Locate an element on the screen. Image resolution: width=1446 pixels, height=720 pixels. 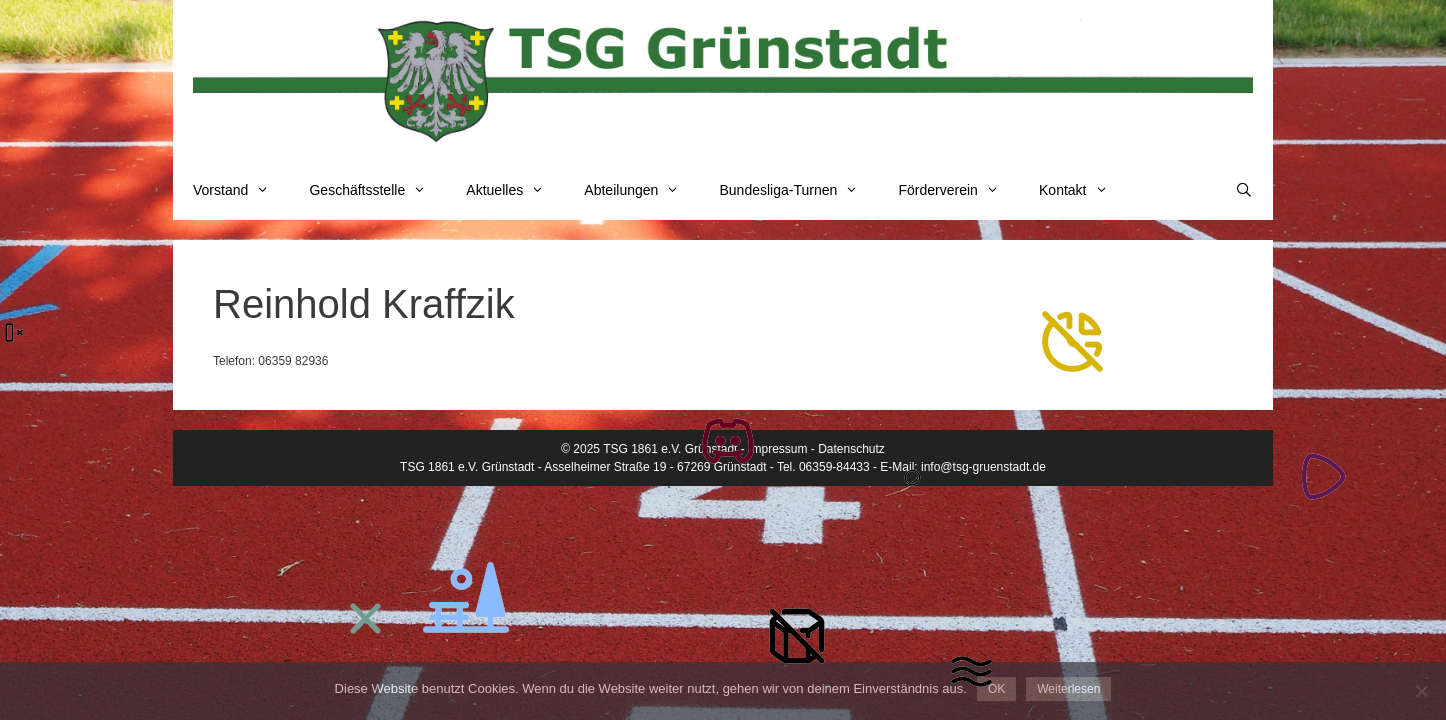
remove a column from a table or layout is located at coordinates (13, 332).